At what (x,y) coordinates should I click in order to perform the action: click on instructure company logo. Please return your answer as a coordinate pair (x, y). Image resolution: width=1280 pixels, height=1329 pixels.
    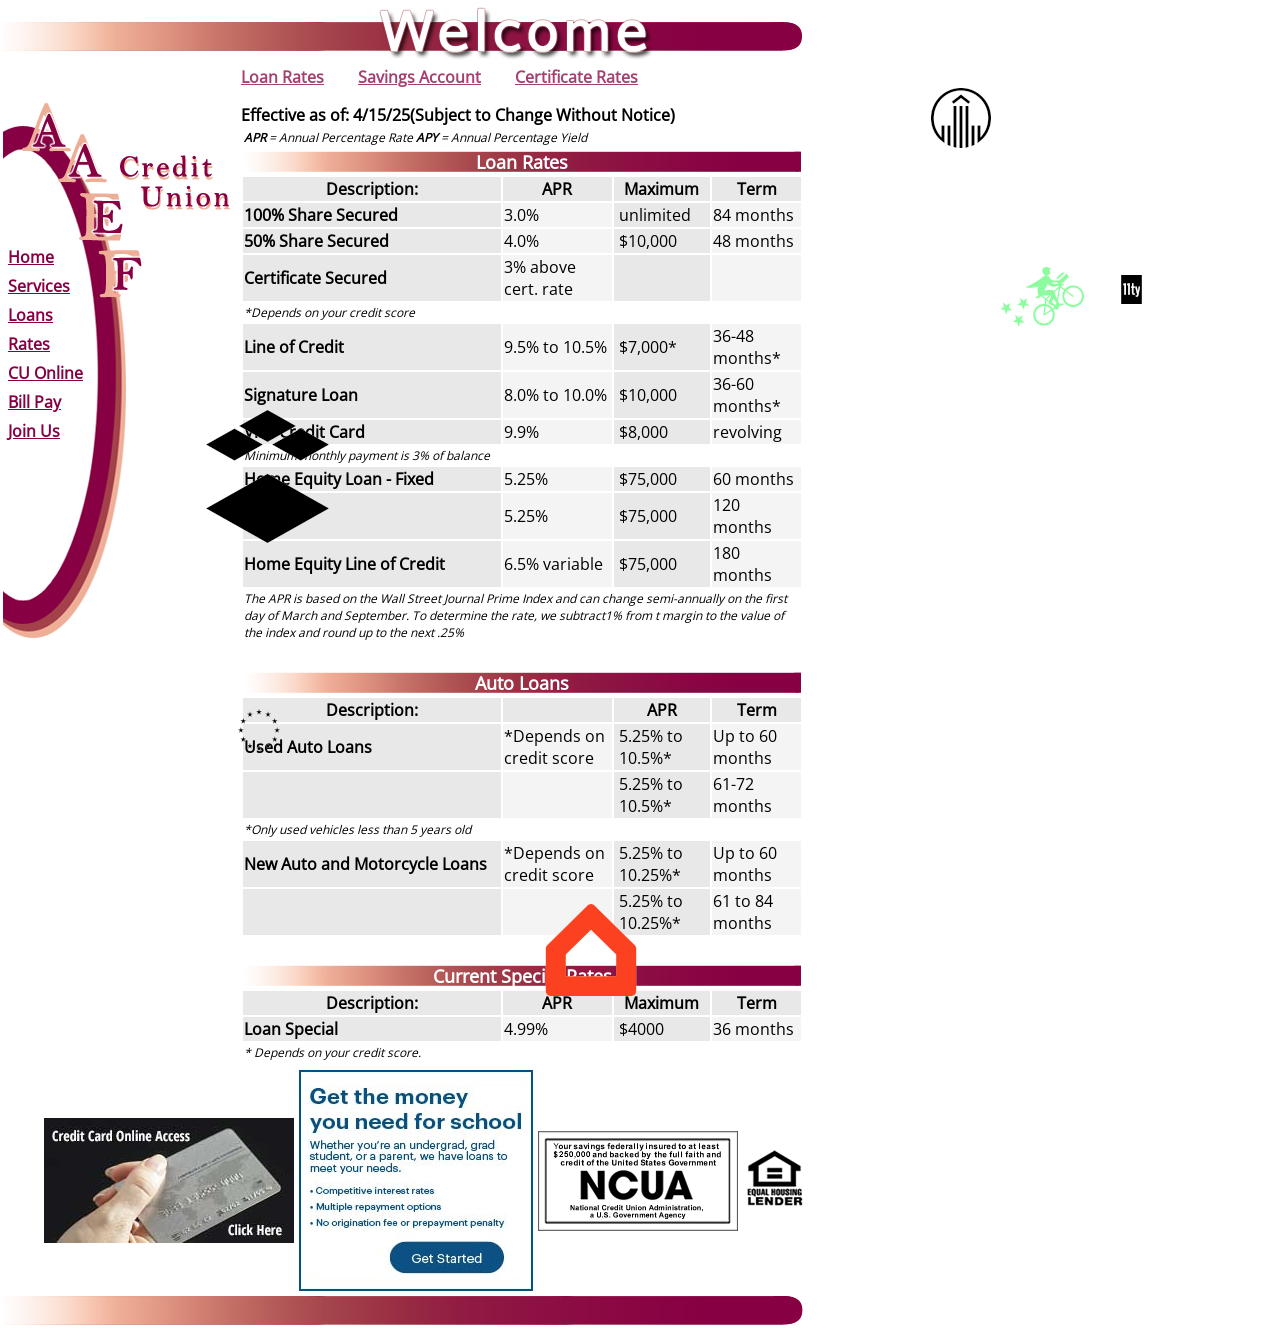
    Looking at the image, I should click on (267, 476).